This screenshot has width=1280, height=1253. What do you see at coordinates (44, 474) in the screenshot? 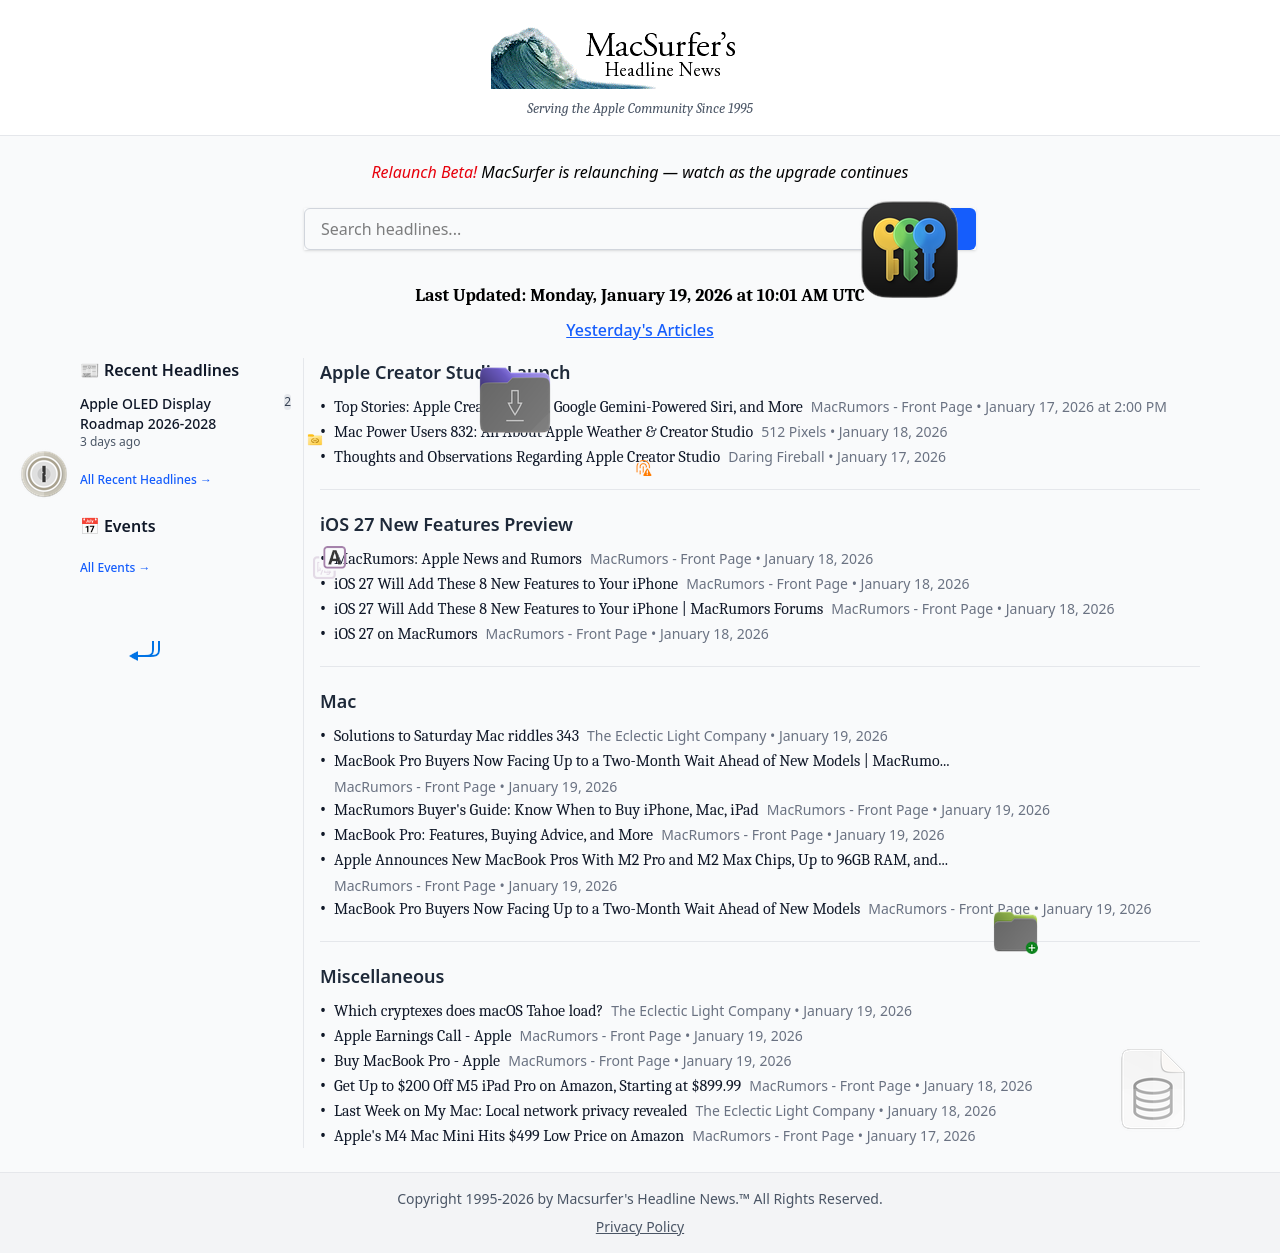
I see `open passwords and keys manager` at bounding box center [44, 474].